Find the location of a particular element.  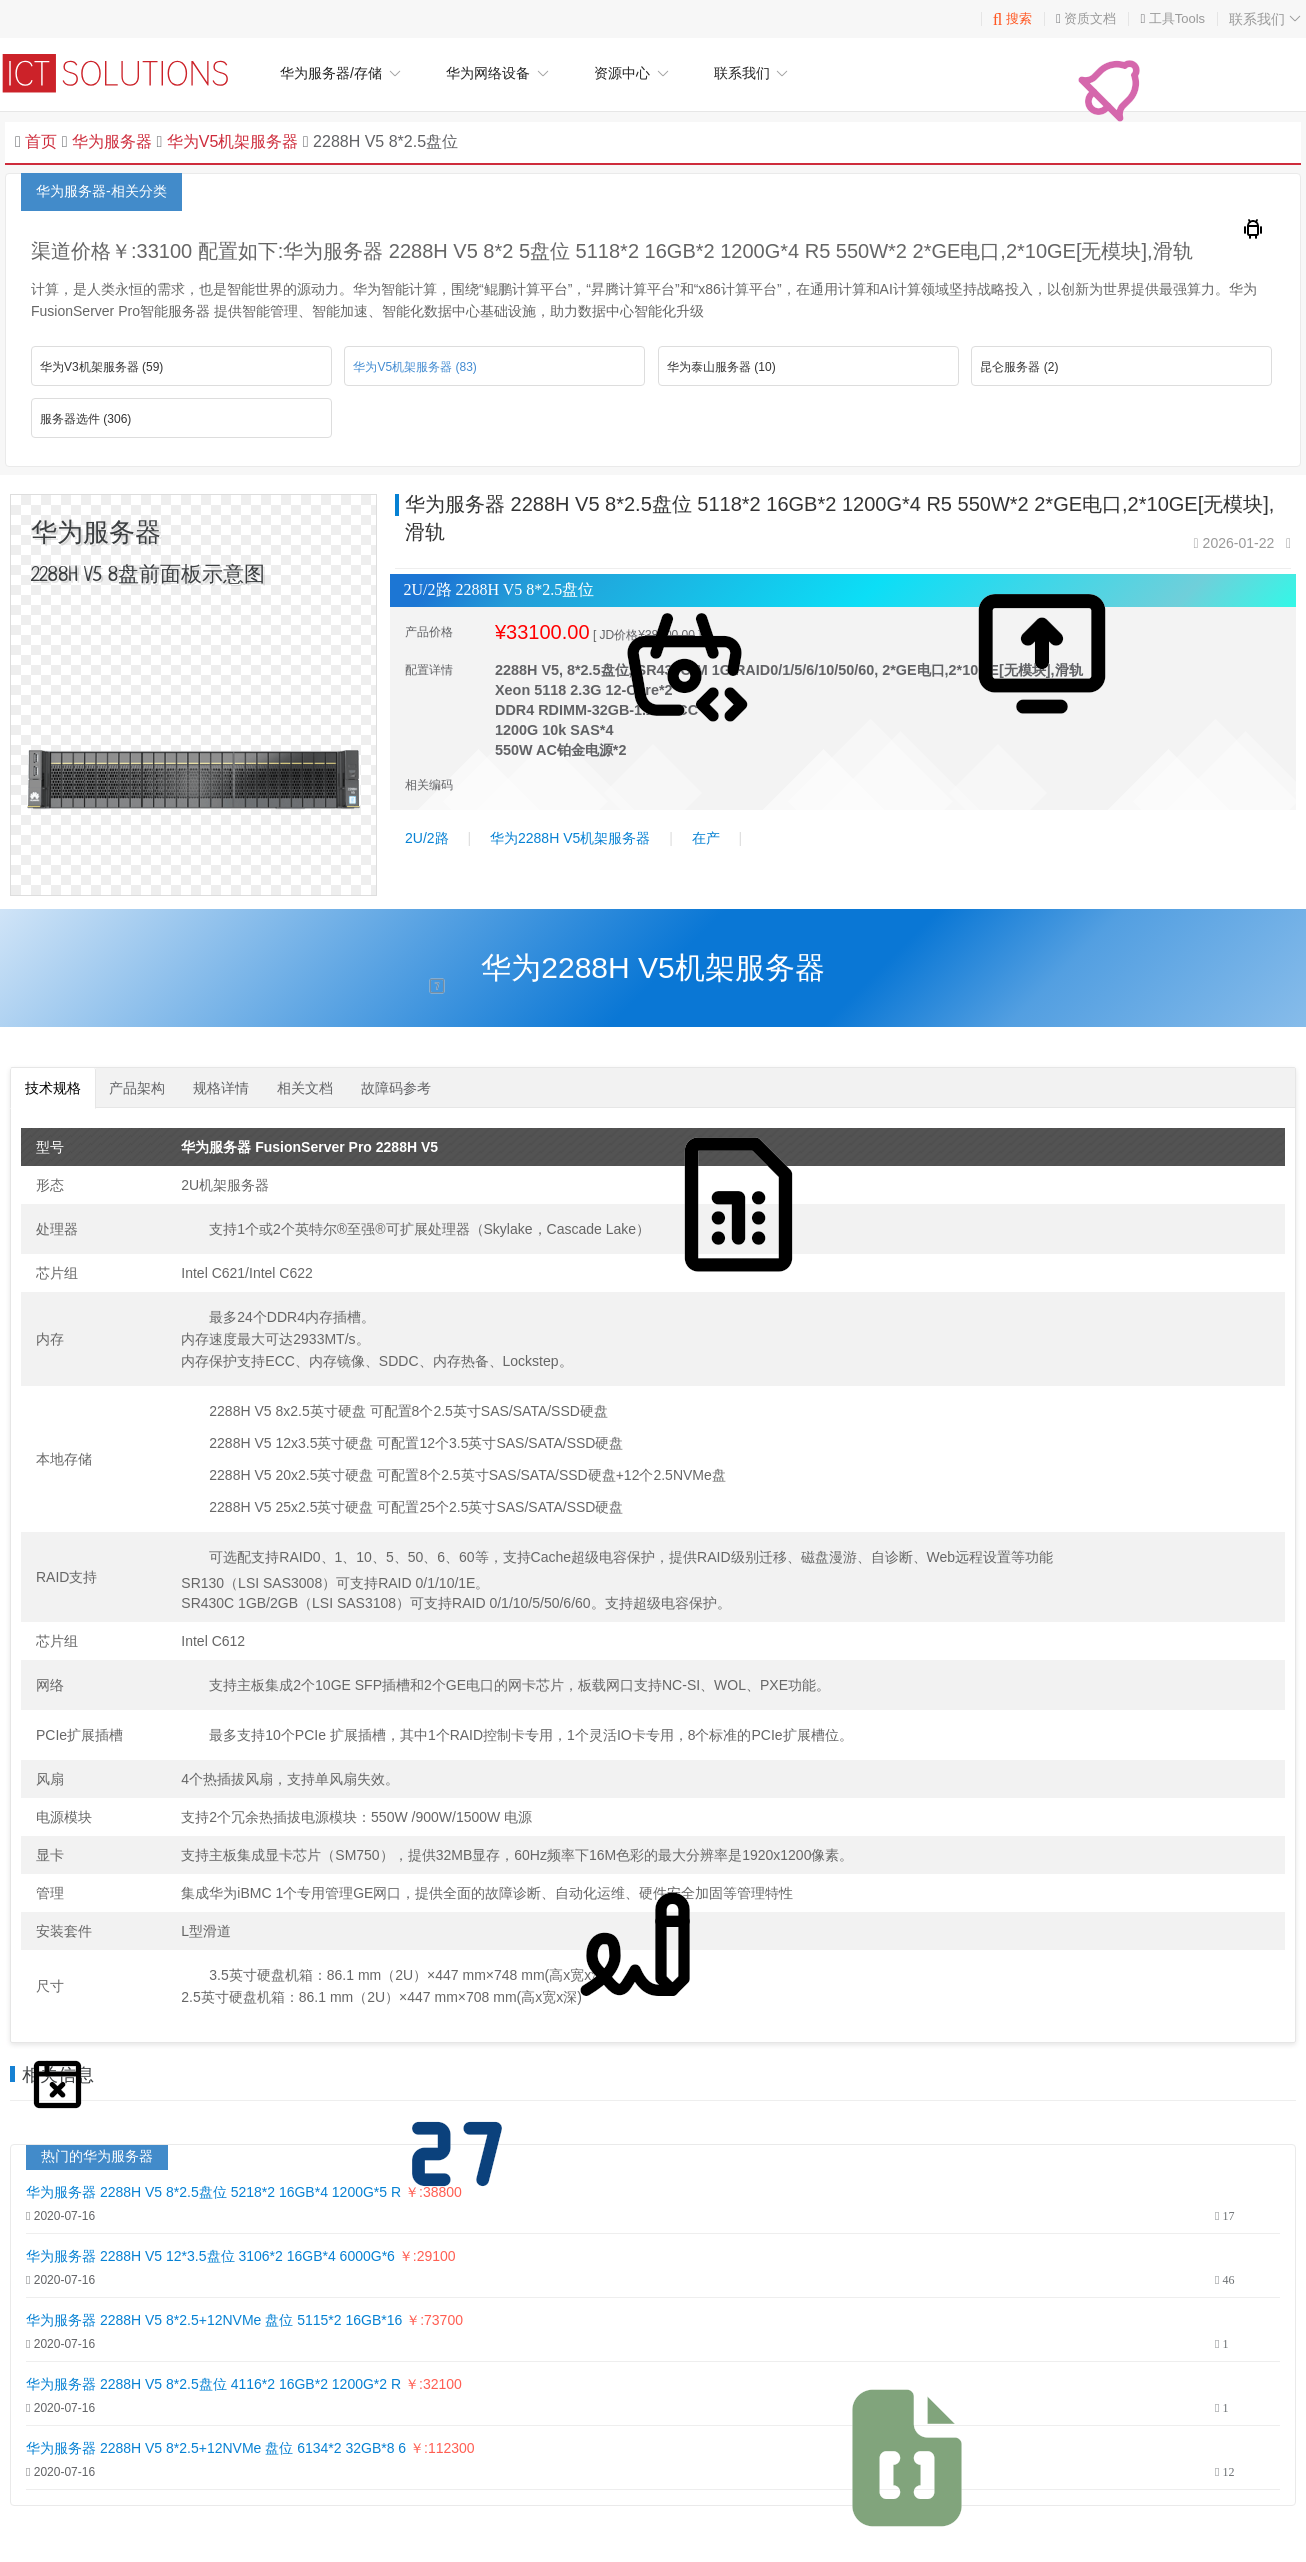

indicates item number 27 in a list or sequence is located at coordinates (457, 2154).